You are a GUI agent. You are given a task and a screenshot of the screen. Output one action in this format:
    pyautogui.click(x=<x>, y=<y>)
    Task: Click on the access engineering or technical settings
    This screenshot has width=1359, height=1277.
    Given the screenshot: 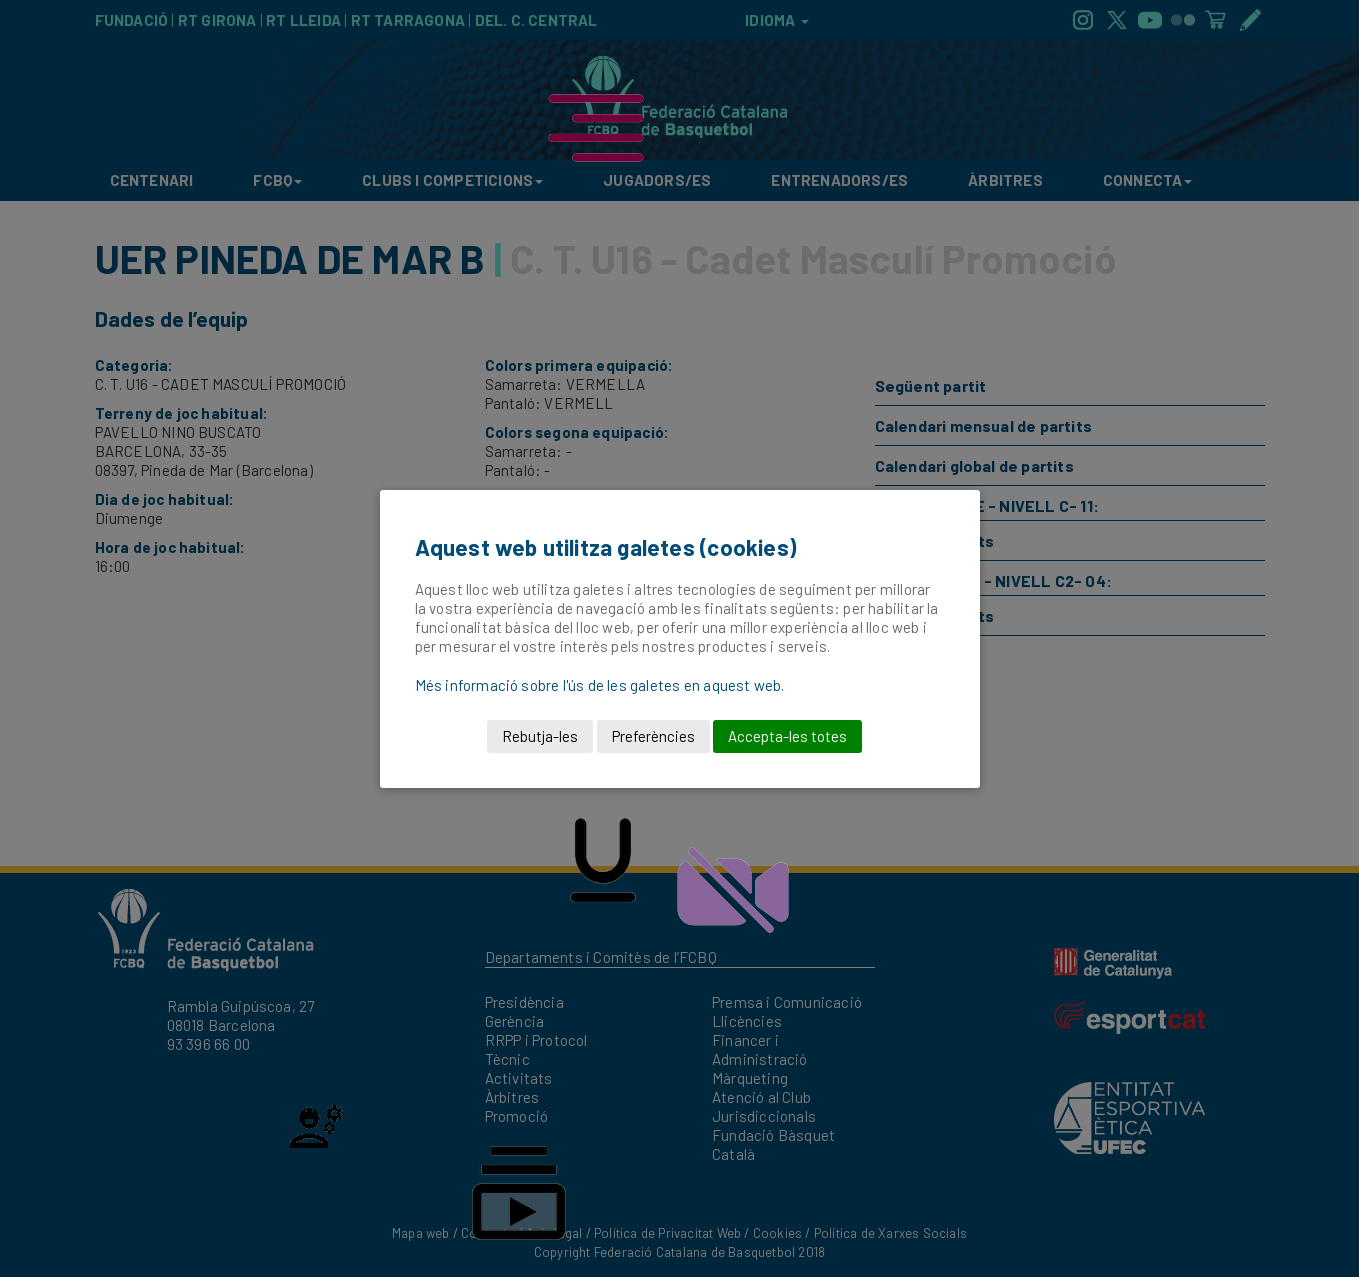 What is the action you would take?
    pyautogui.click(x=316, y=1126)
    